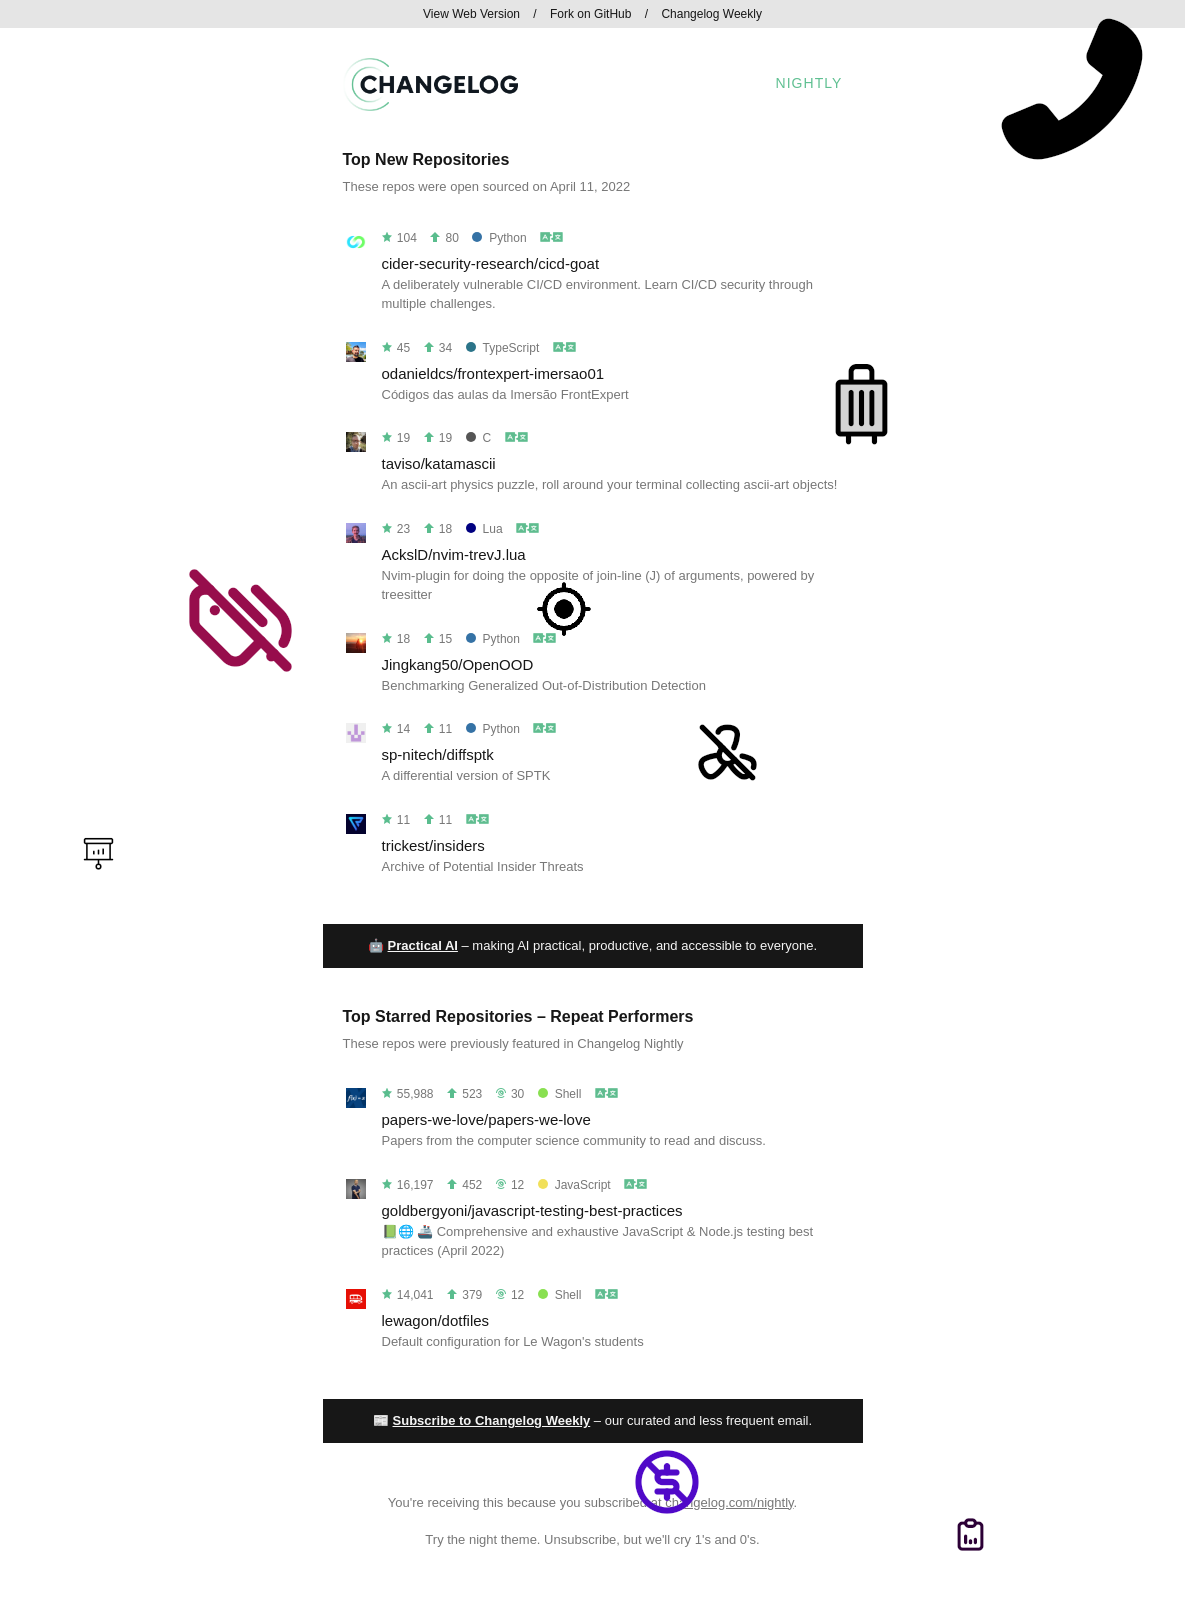  What do you see at coordinates (861, 405) in the screenshot?
I see `access travel or trip planning features` at bounding box center [861, 405].